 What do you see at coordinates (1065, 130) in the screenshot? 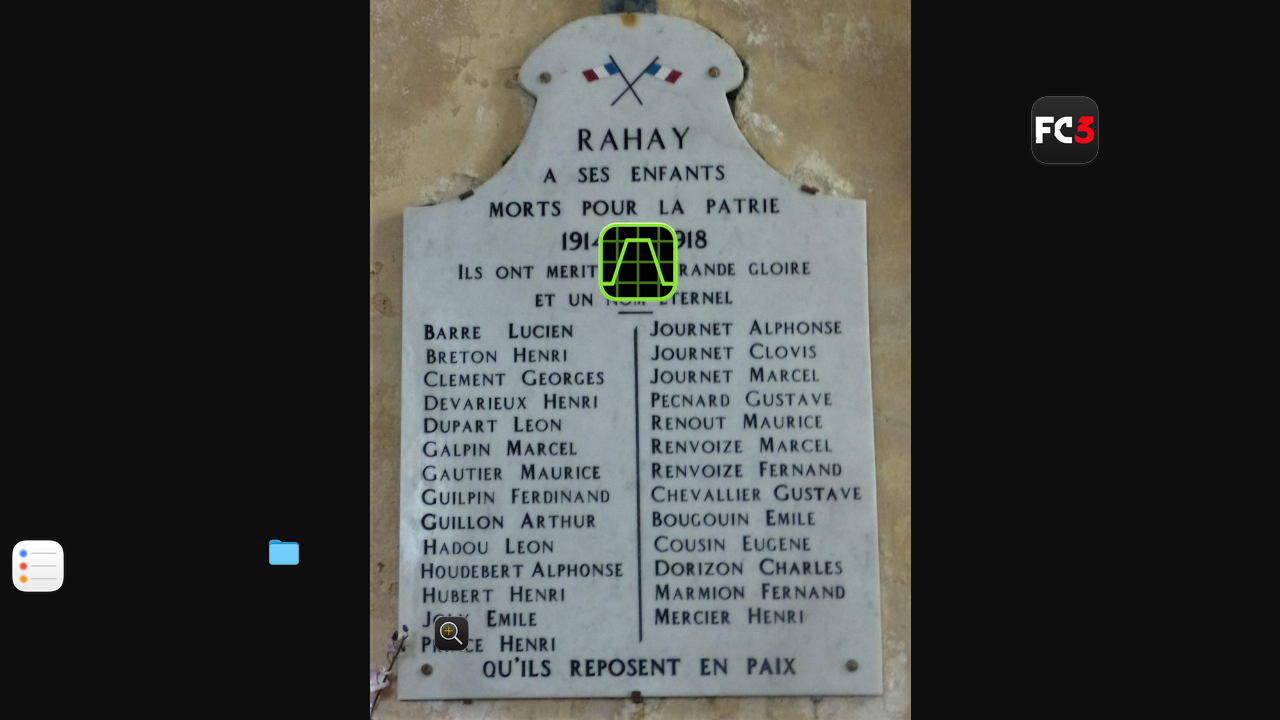
I see `launch far cry 3 game` at bounding box center [1065, 130].